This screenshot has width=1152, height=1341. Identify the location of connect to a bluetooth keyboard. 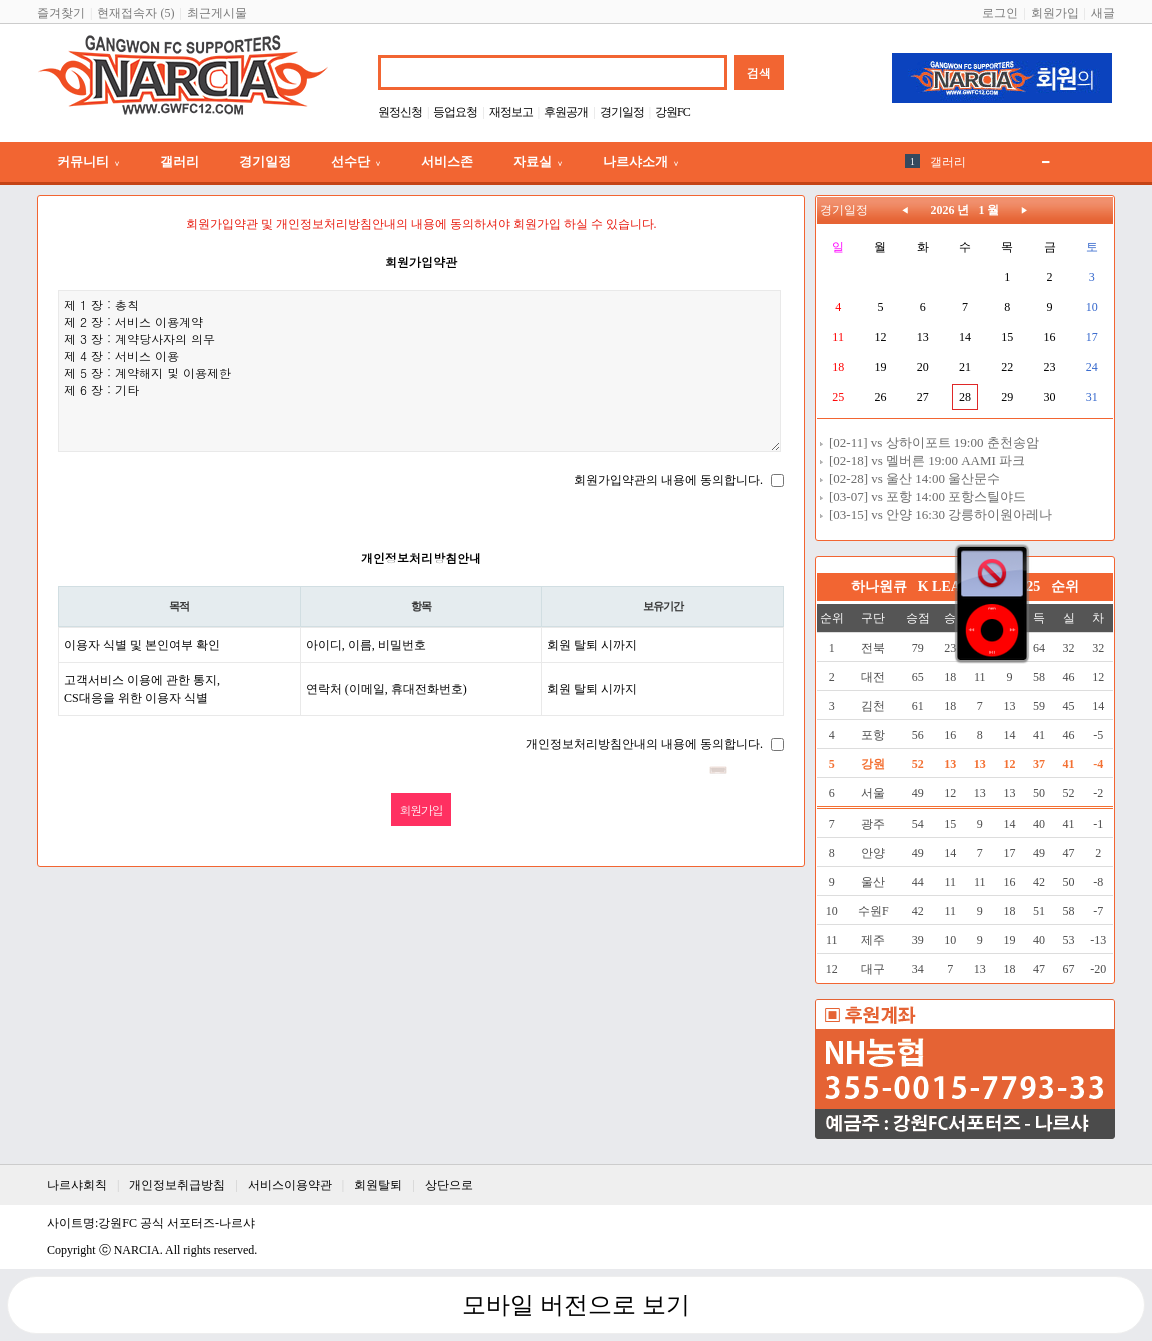
(718, 770).